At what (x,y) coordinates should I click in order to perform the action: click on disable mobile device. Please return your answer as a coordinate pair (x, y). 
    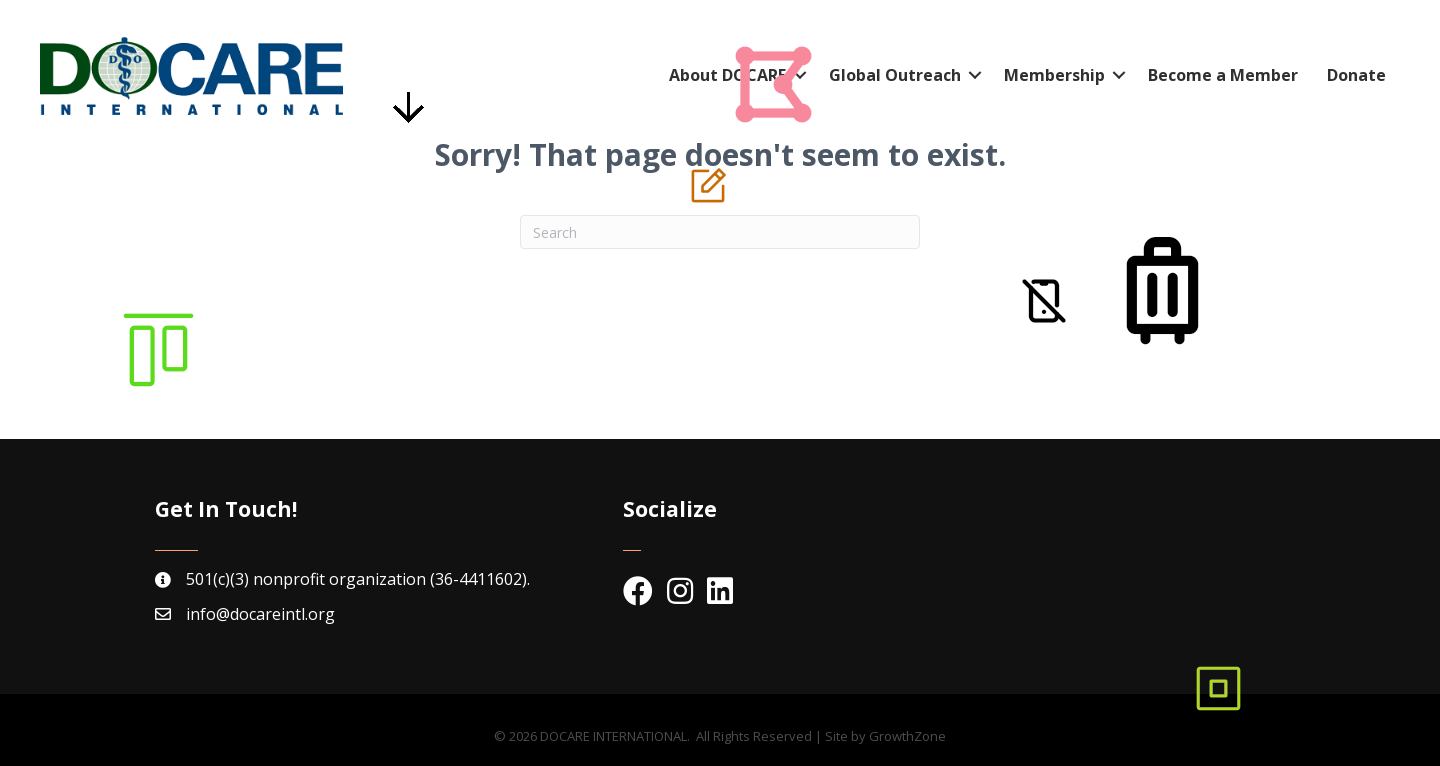
    Looking at the image, I should click on (1044, 301).